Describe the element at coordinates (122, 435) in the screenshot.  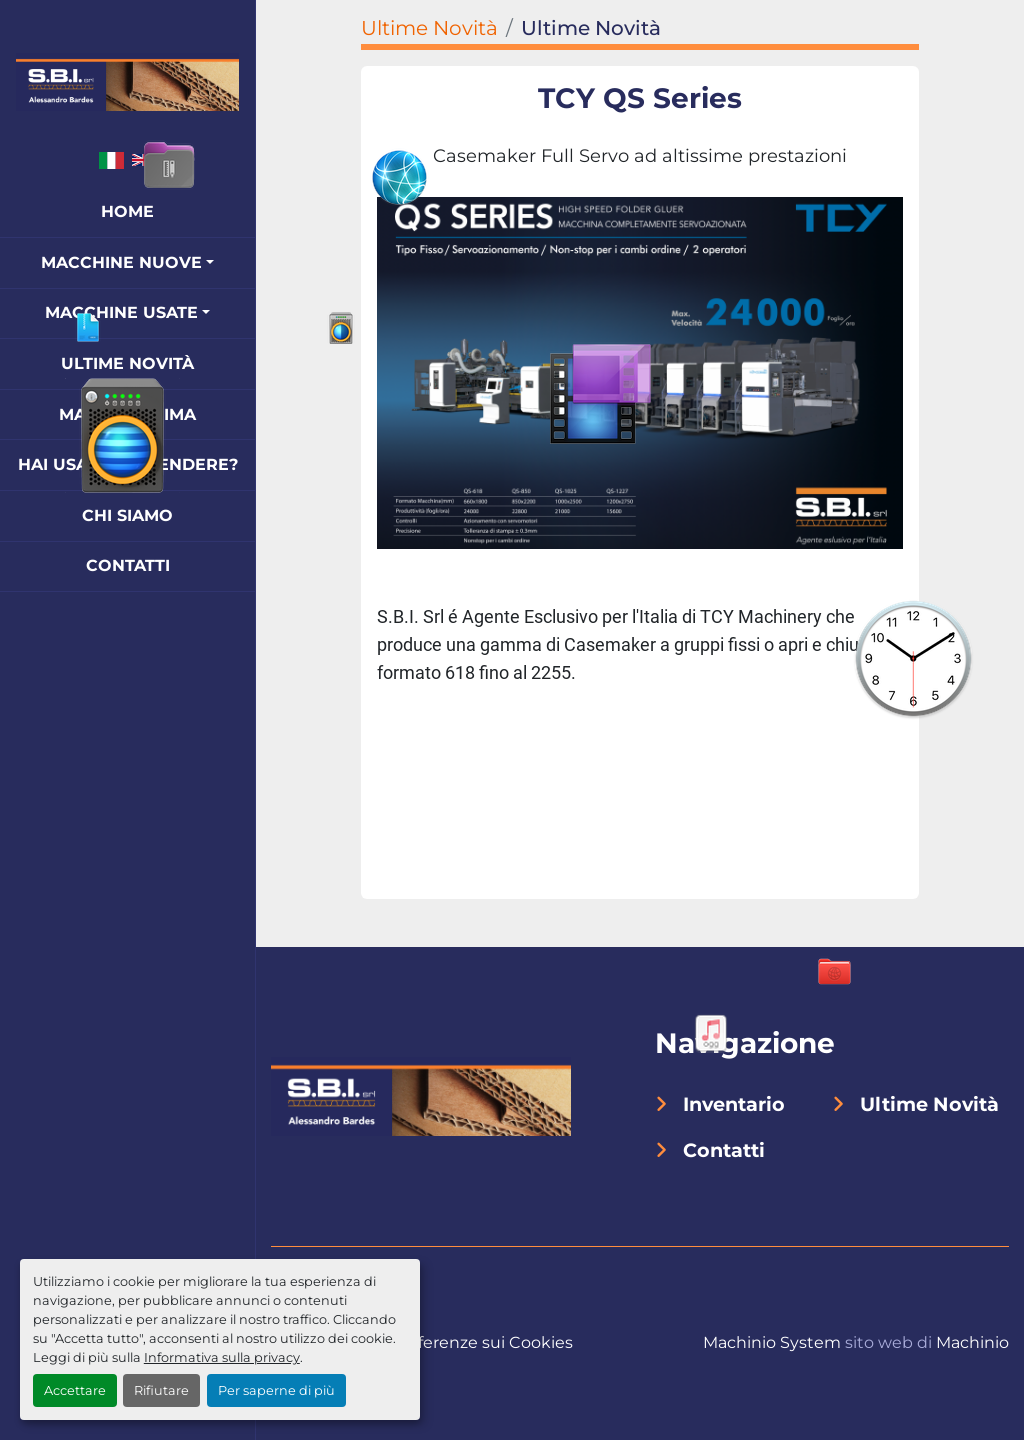
I see `access RAID 0 storage configuration settings` at that location.